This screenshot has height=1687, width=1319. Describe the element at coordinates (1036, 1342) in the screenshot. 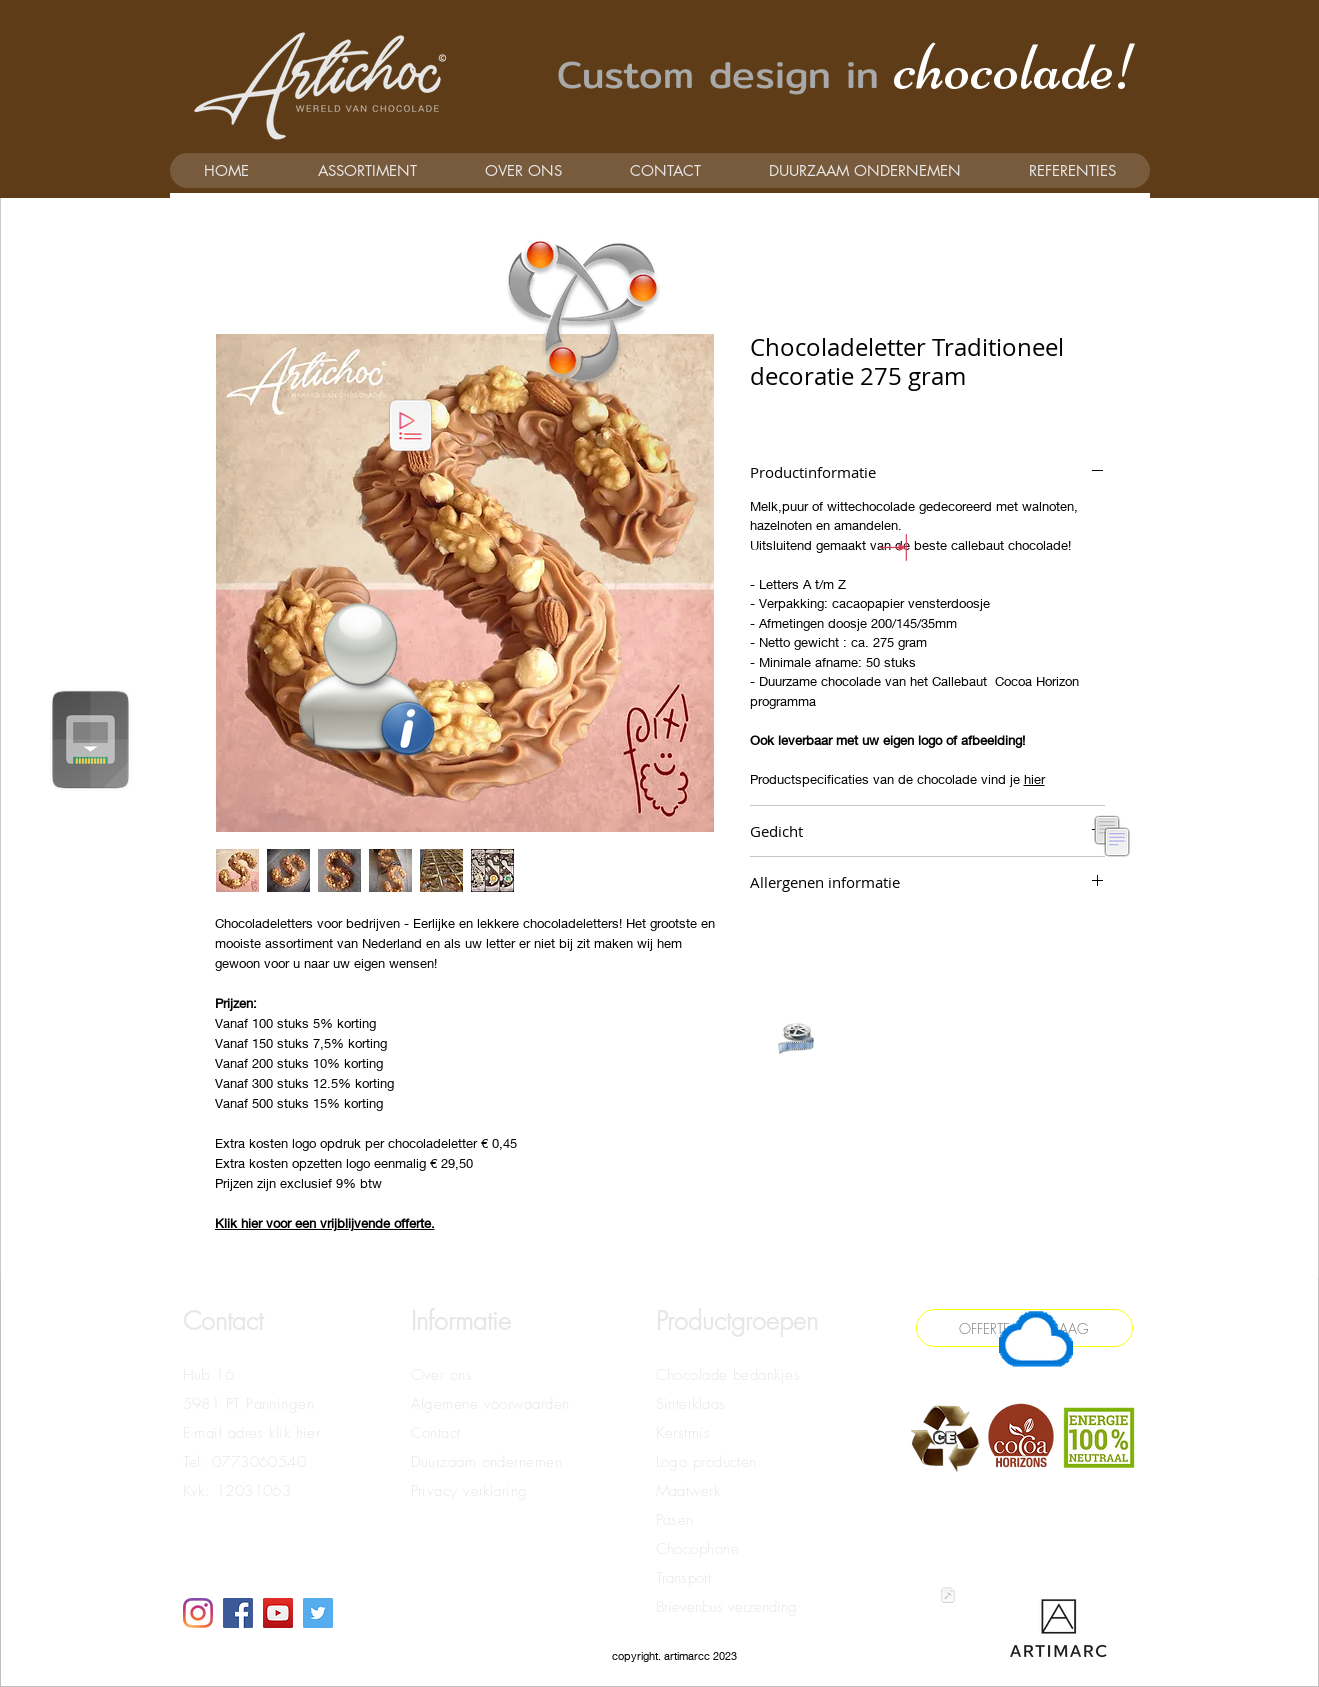

I see `file synced to OneDrive cloud storage` at that location.